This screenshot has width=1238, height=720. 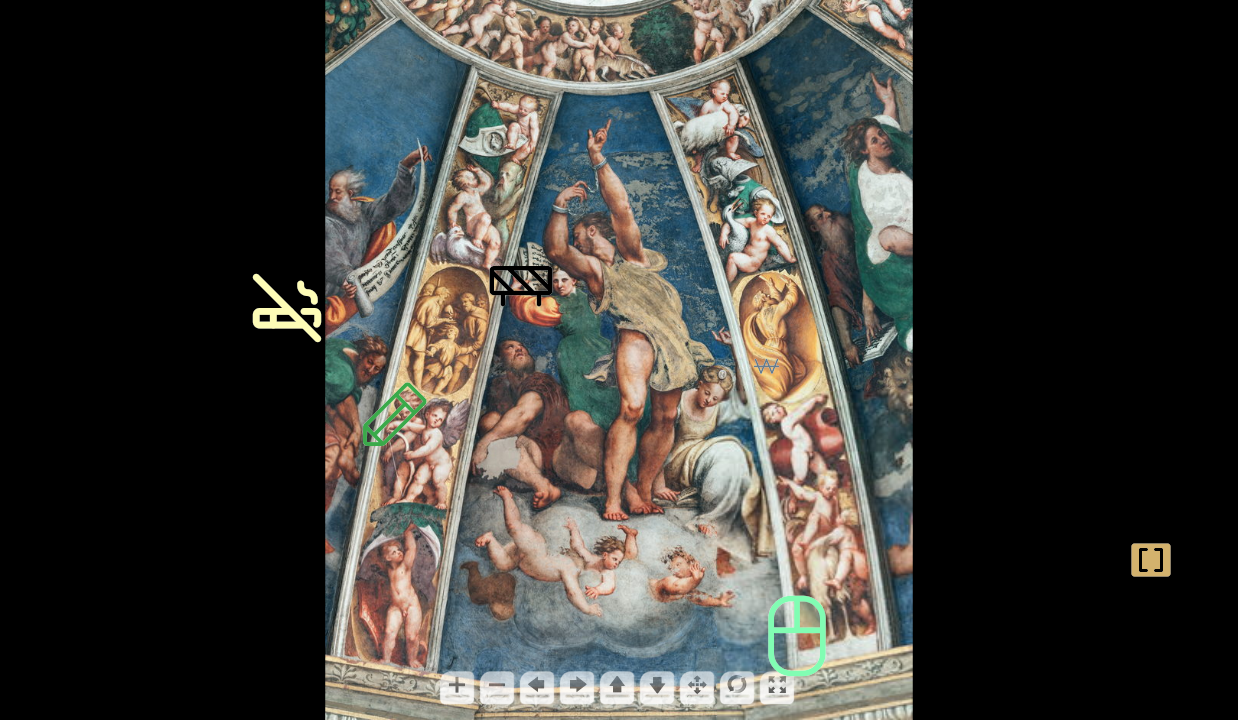 I want to click on indicates a blocked or restricted area, so click(x=521, y=284).